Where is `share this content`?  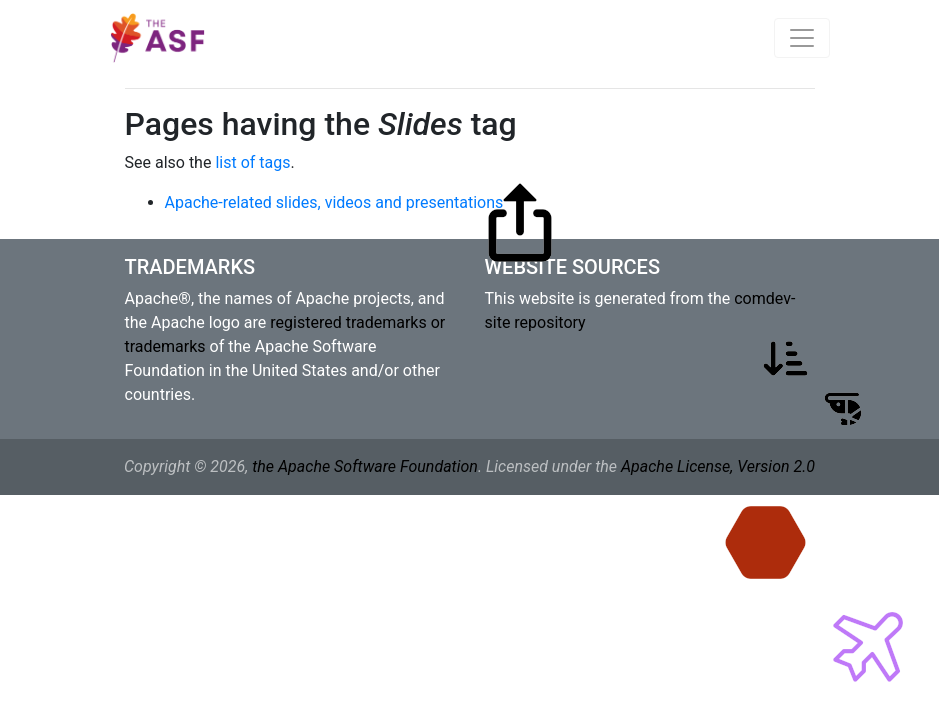 share this content is located at coordinates (520, 225).